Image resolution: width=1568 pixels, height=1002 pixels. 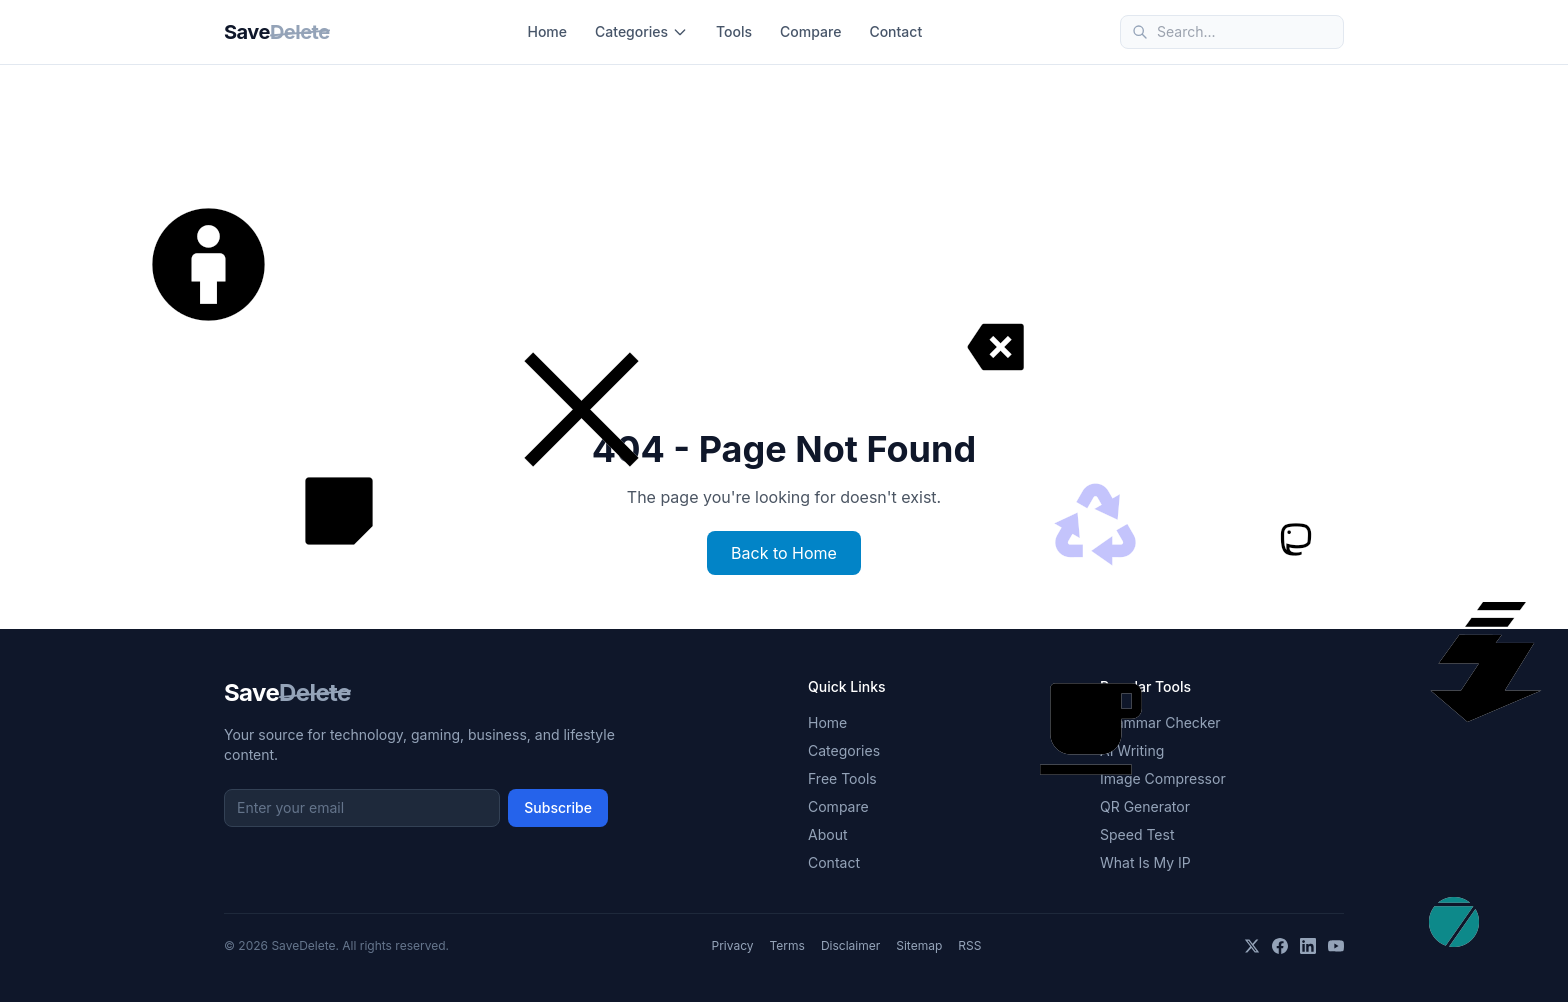 I want to click on indicates content requiring attribution under creative commons license, so click(x=208, y=264).